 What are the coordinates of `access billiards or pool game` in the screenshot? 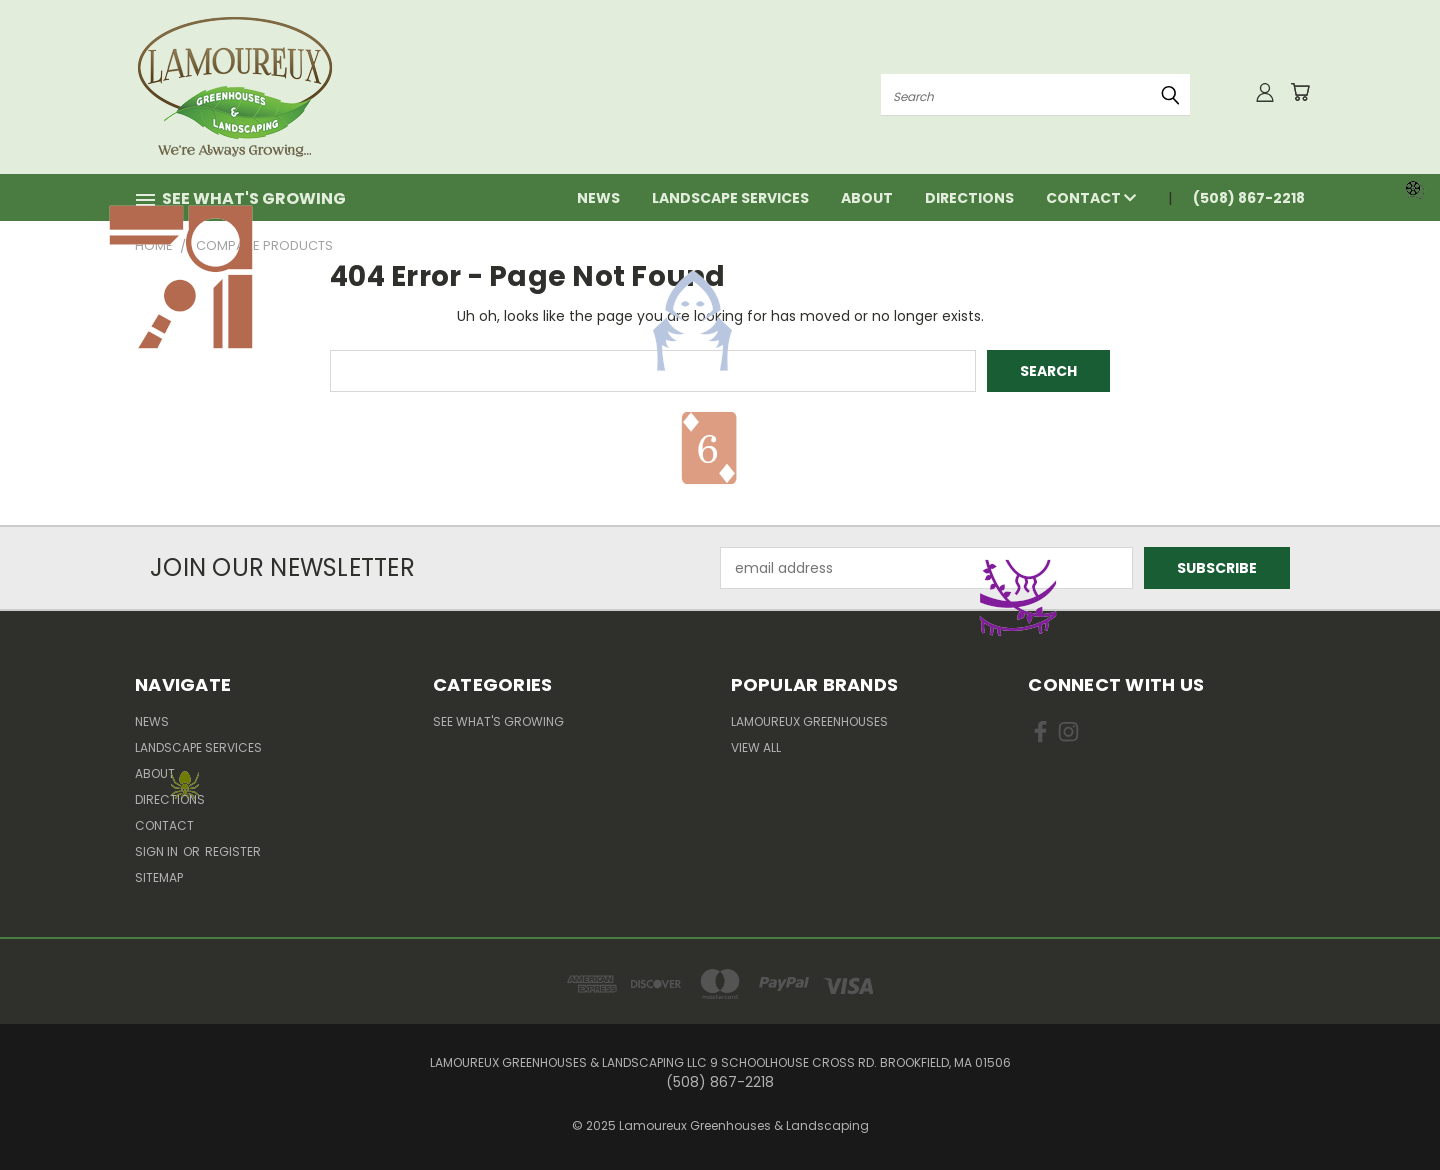 It's located at (181, 277).